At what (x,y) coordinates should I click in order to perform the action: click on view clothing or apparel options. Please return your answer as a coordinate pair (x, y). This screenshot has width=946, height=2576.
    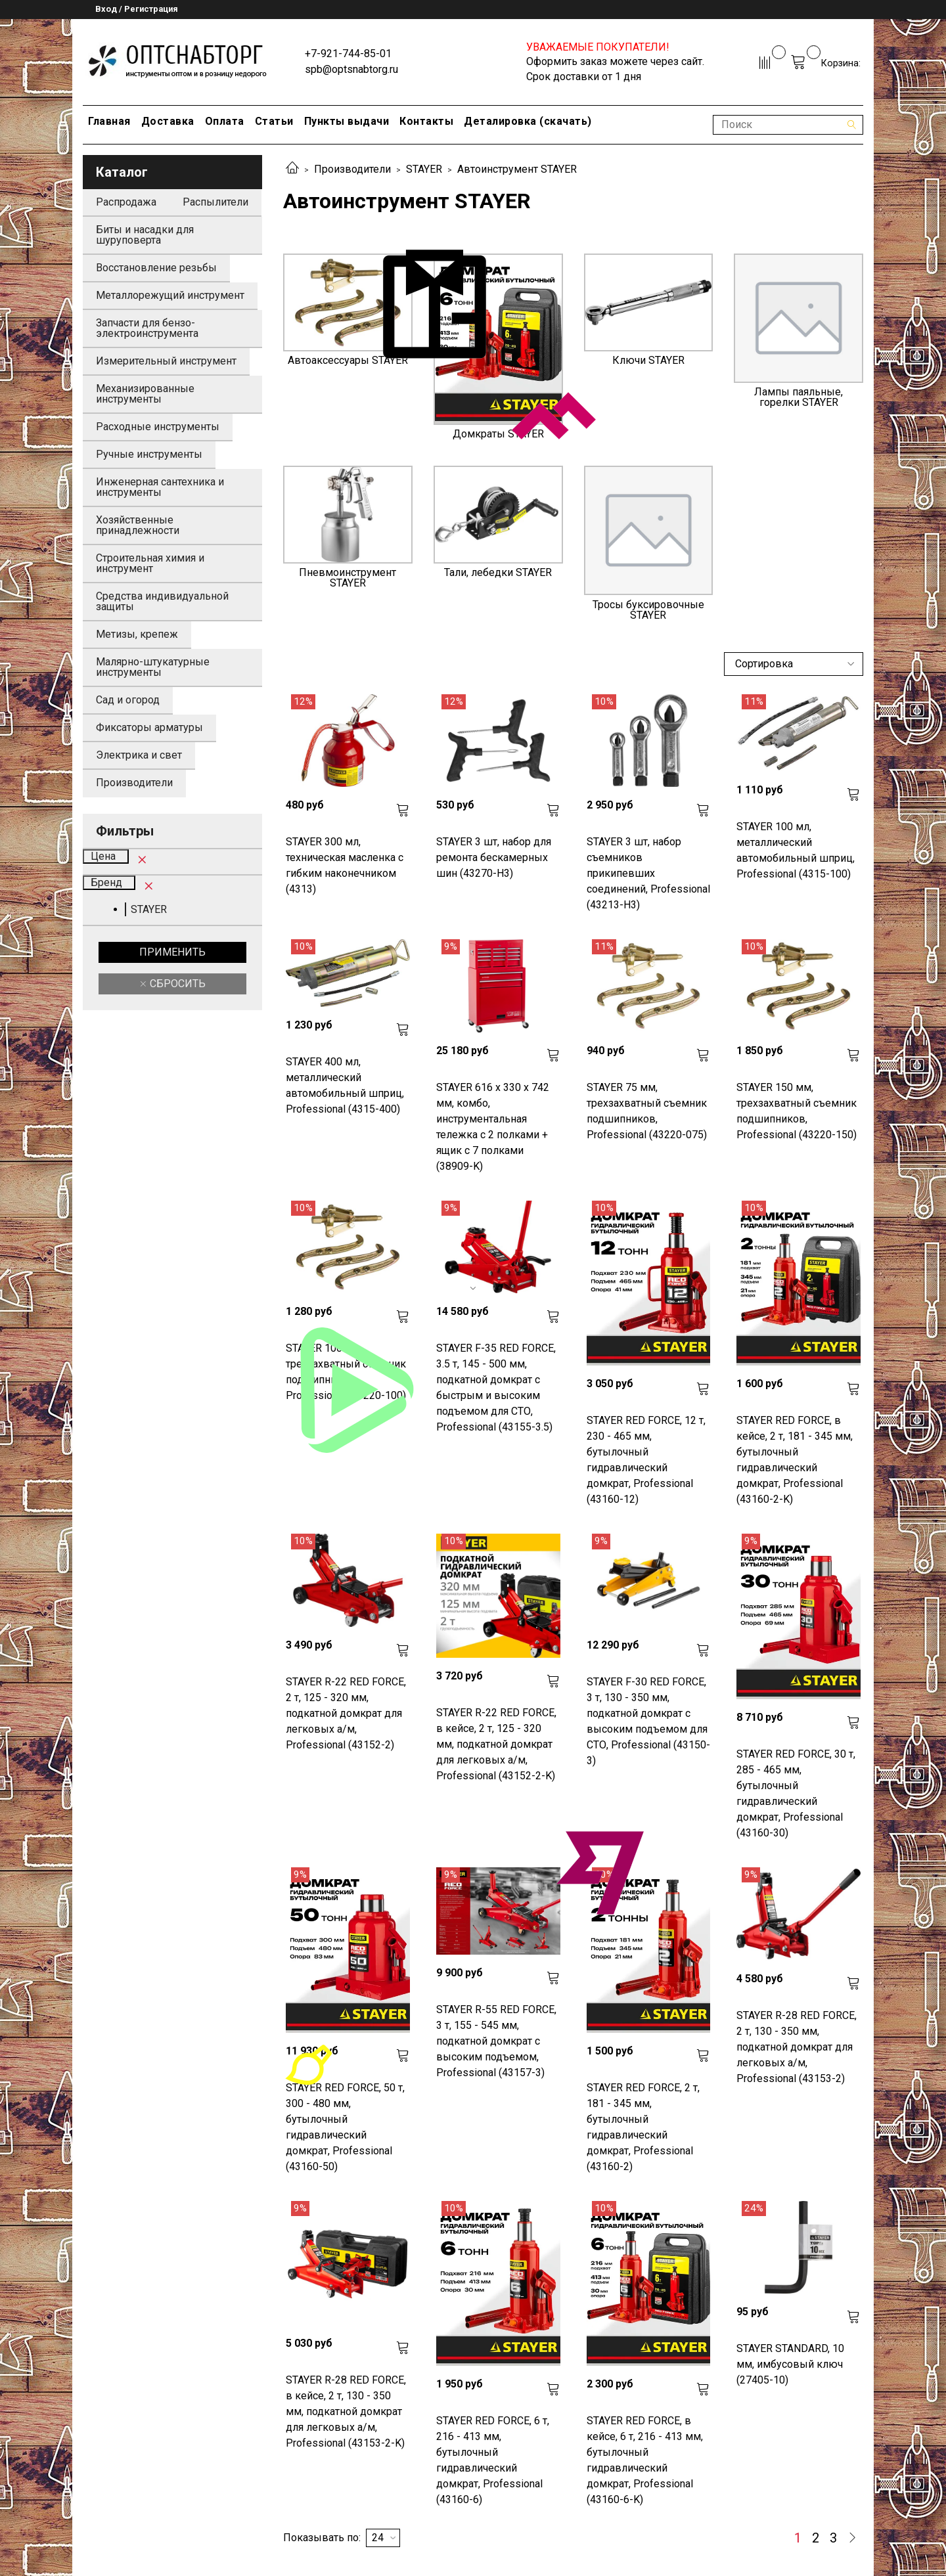
    Looking at the image, I should click on (434, 301).